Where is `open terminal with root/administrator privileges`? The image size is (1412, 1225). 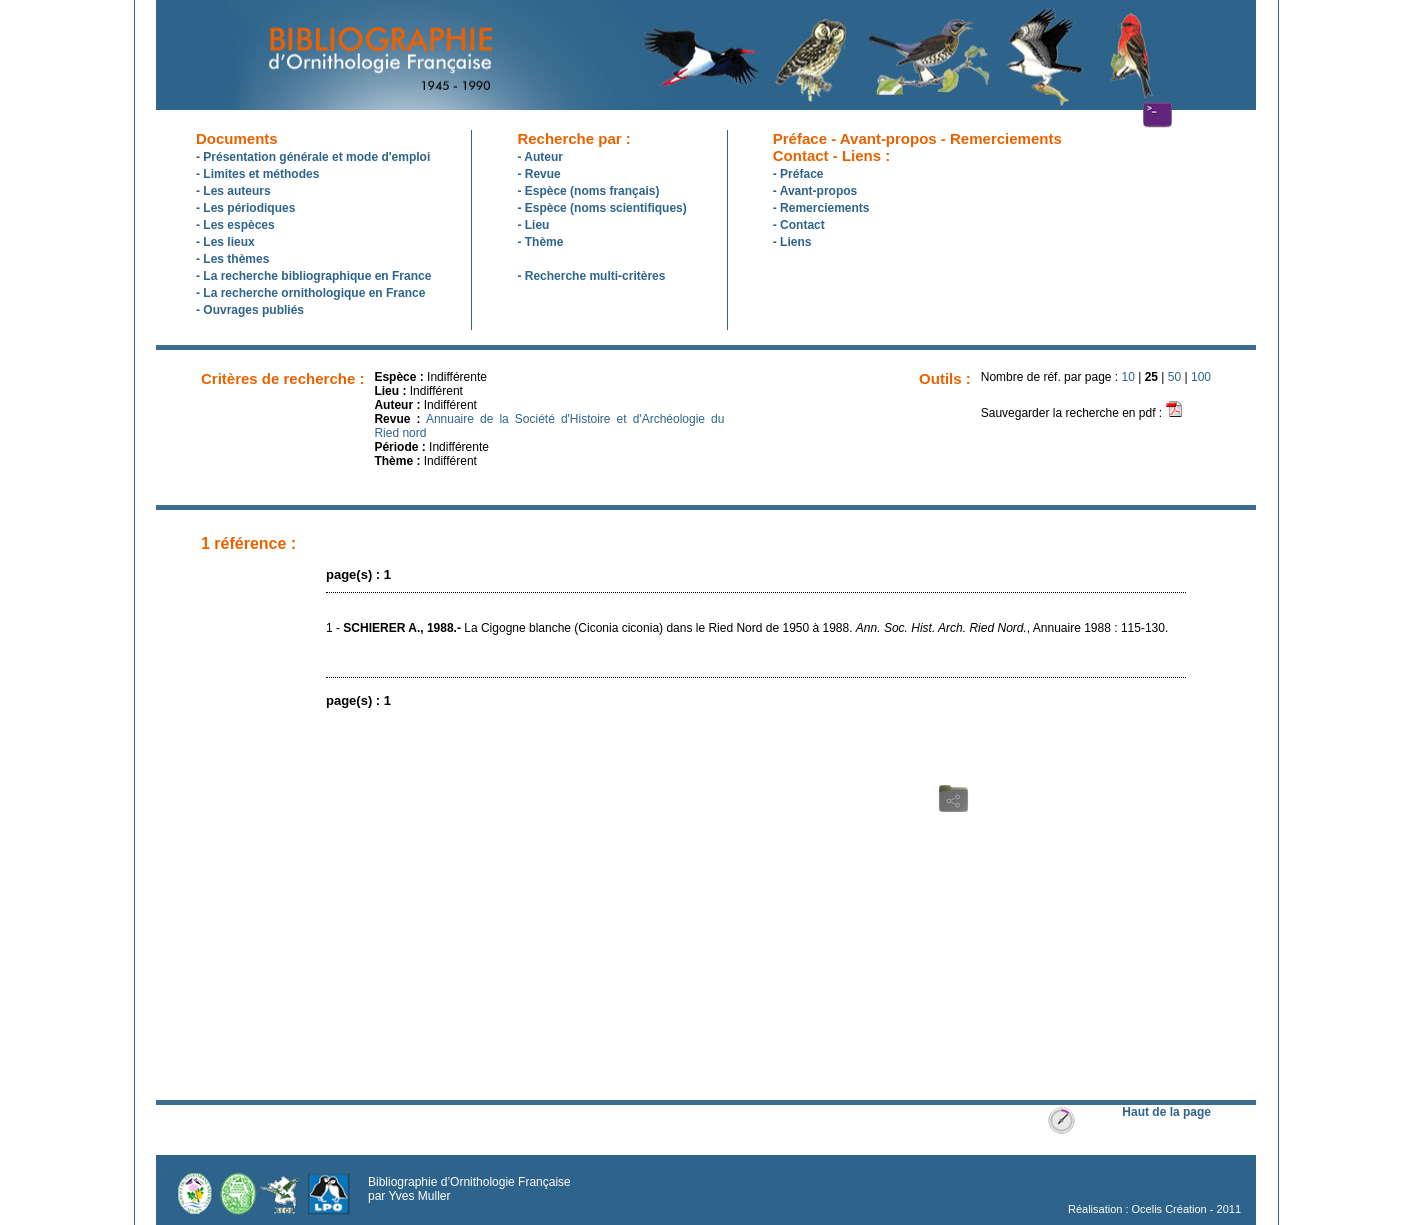
open terminal with root/administrator privileges is located at coordinates (1157, 114).